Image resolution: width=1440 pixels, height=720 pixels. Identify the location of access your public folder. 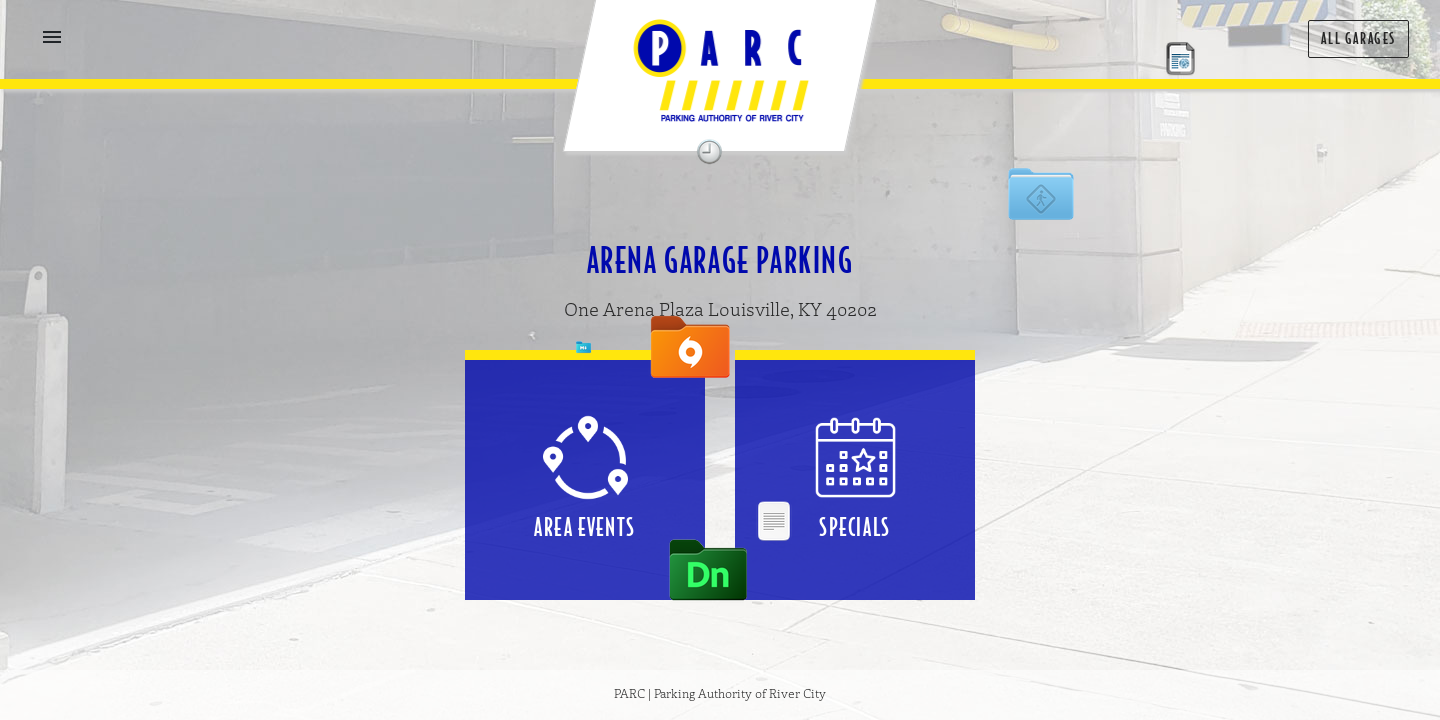
(1041, 194).